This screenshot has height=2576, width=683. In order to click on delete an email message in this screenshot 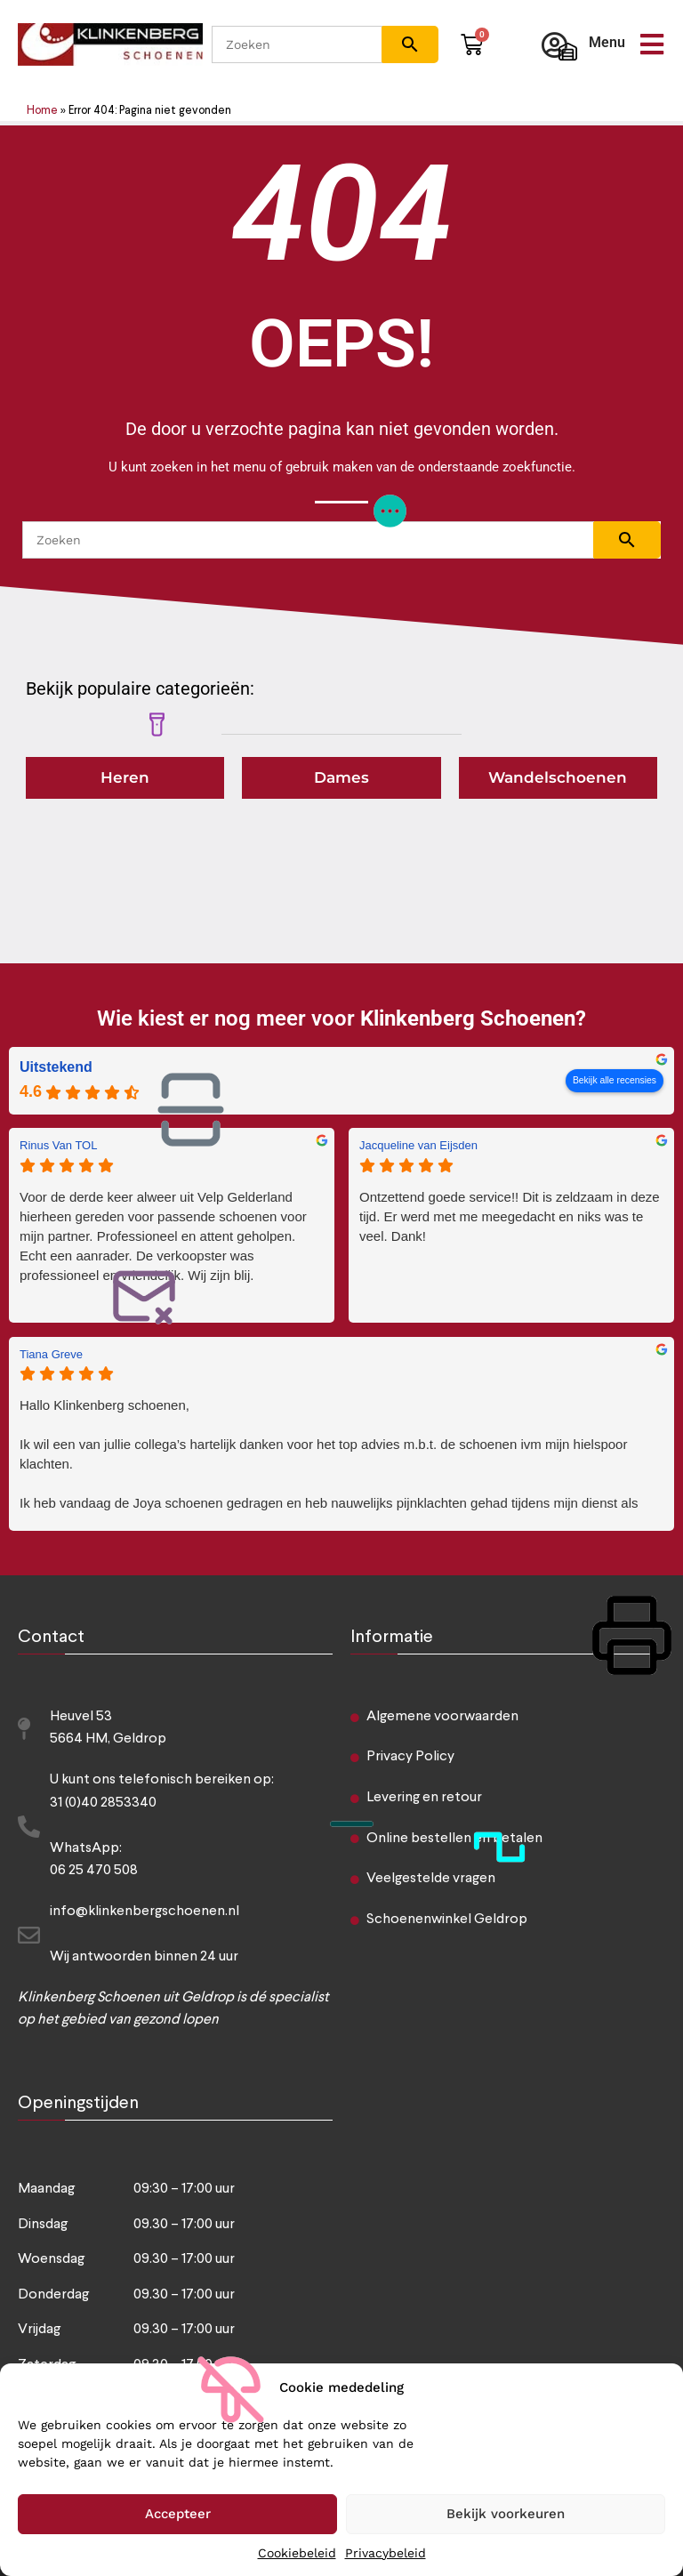, I will do `click(144, 1296)`.